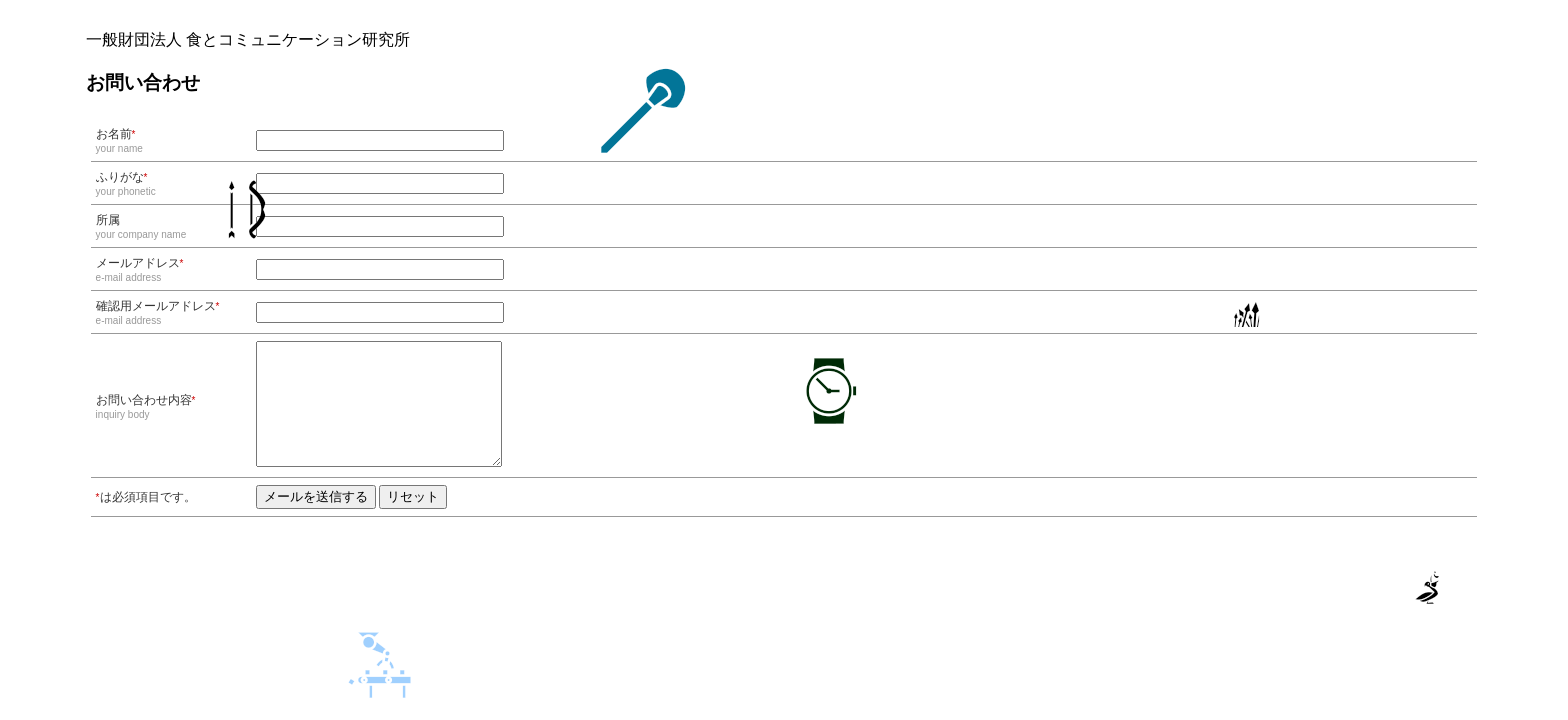 The height and width of the screenshot is (720, 1568). What do you see at coordinates (244, 209) in the screenshot?
I see `access archery or ranged combat skills` at bounding box center [244, 209].